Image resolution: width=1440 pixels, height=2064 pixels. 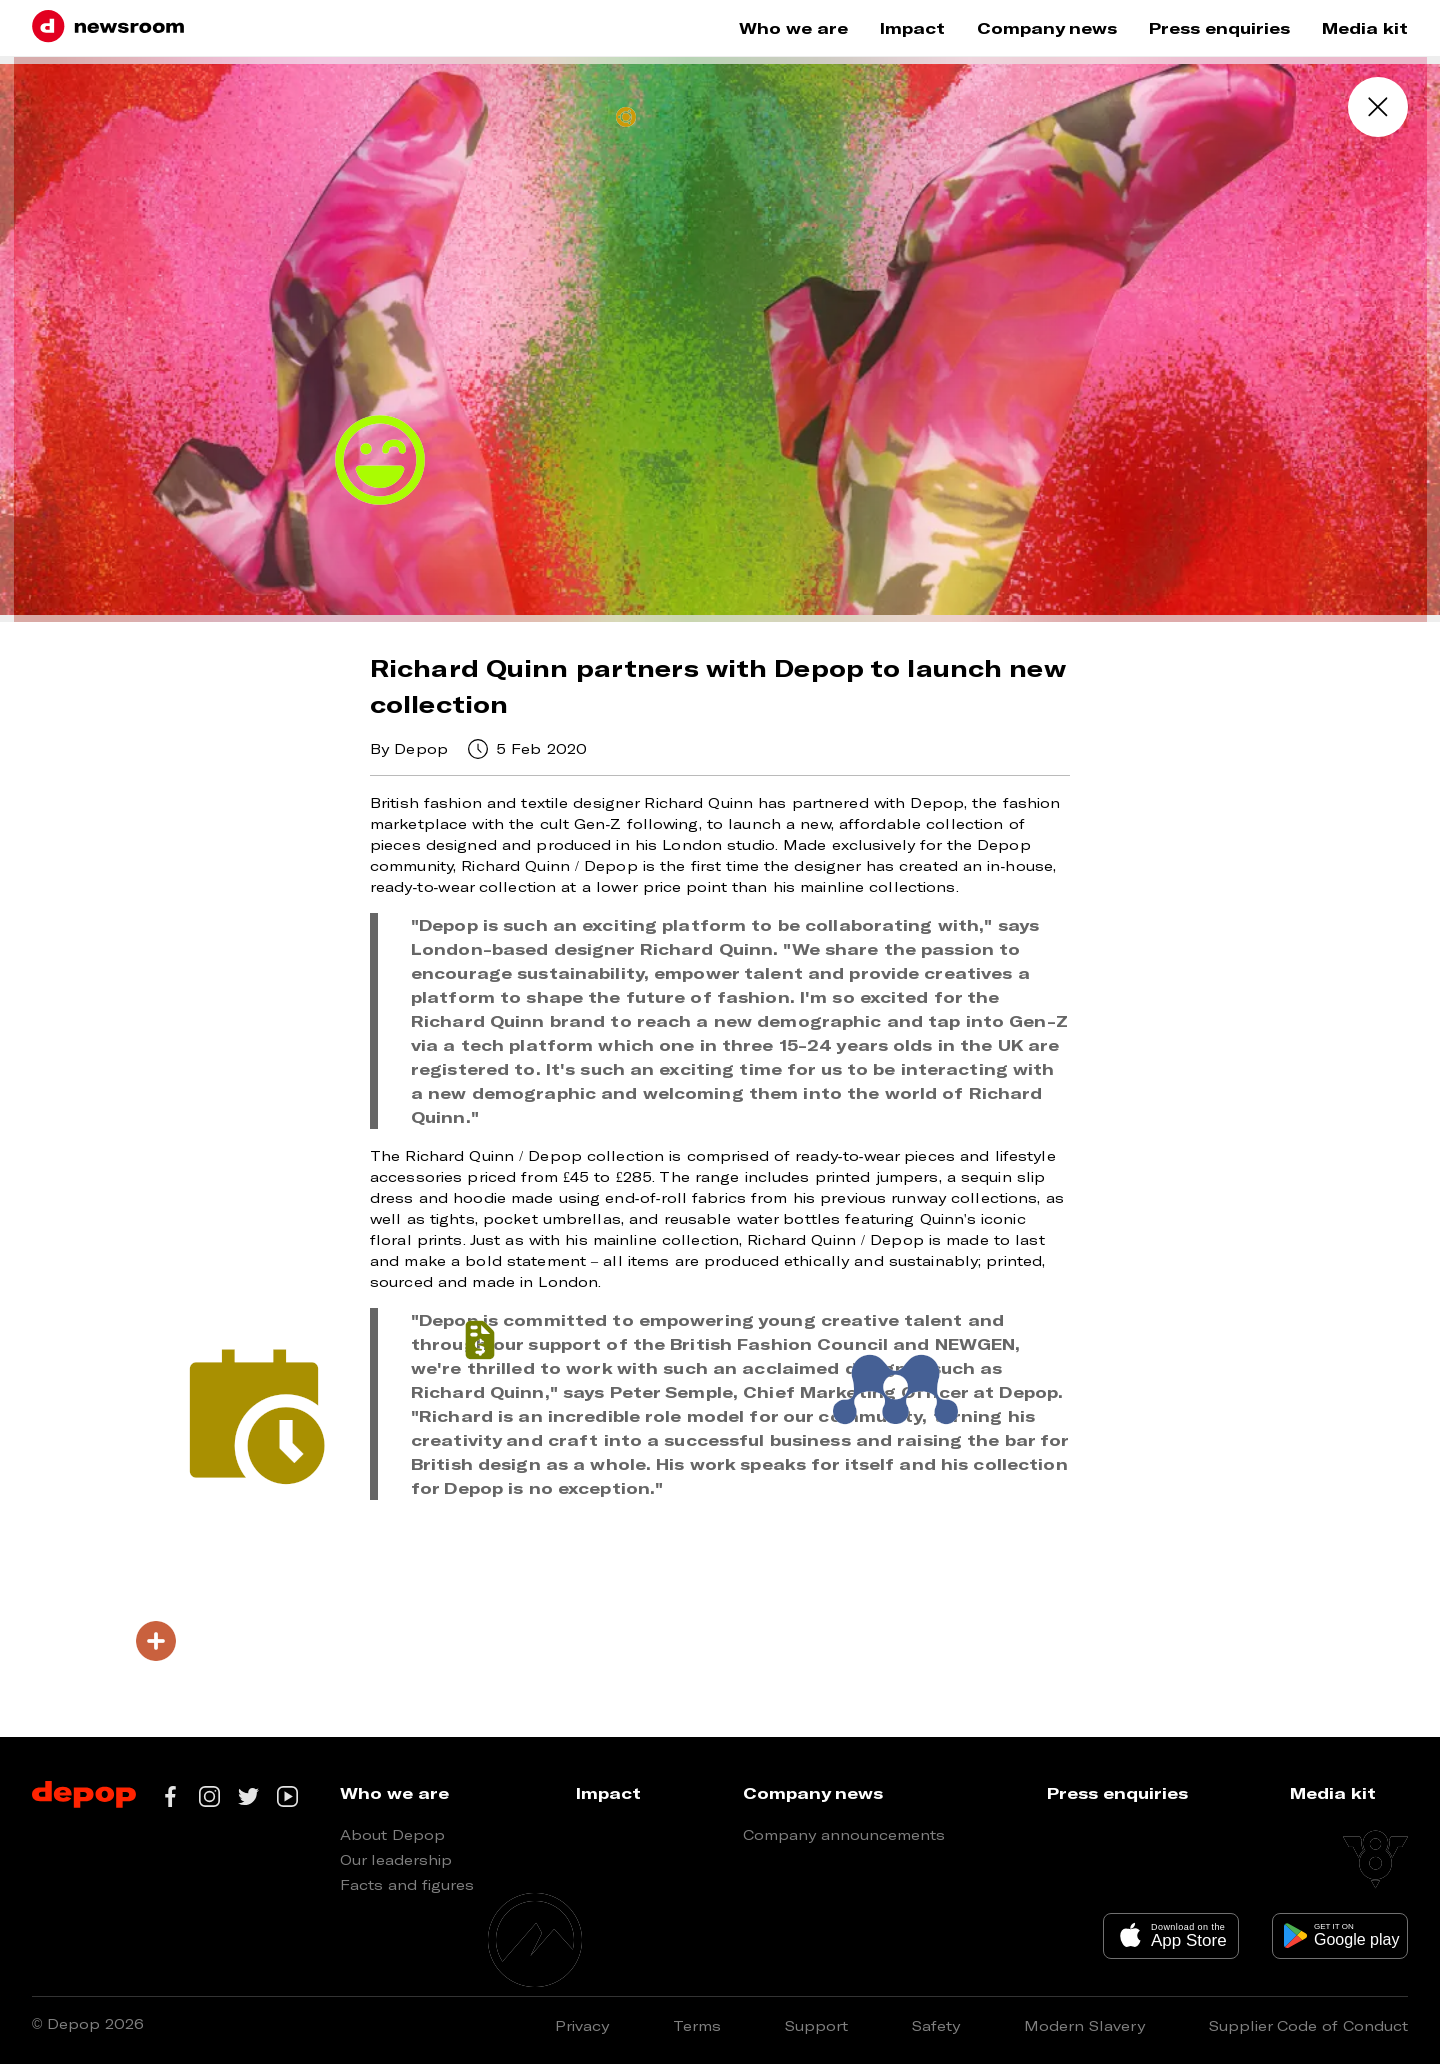 What do you see at coordinates (626, 117) in the screenshot?
I see `launch ubuntu operating system` at bounding box center [626, 117].